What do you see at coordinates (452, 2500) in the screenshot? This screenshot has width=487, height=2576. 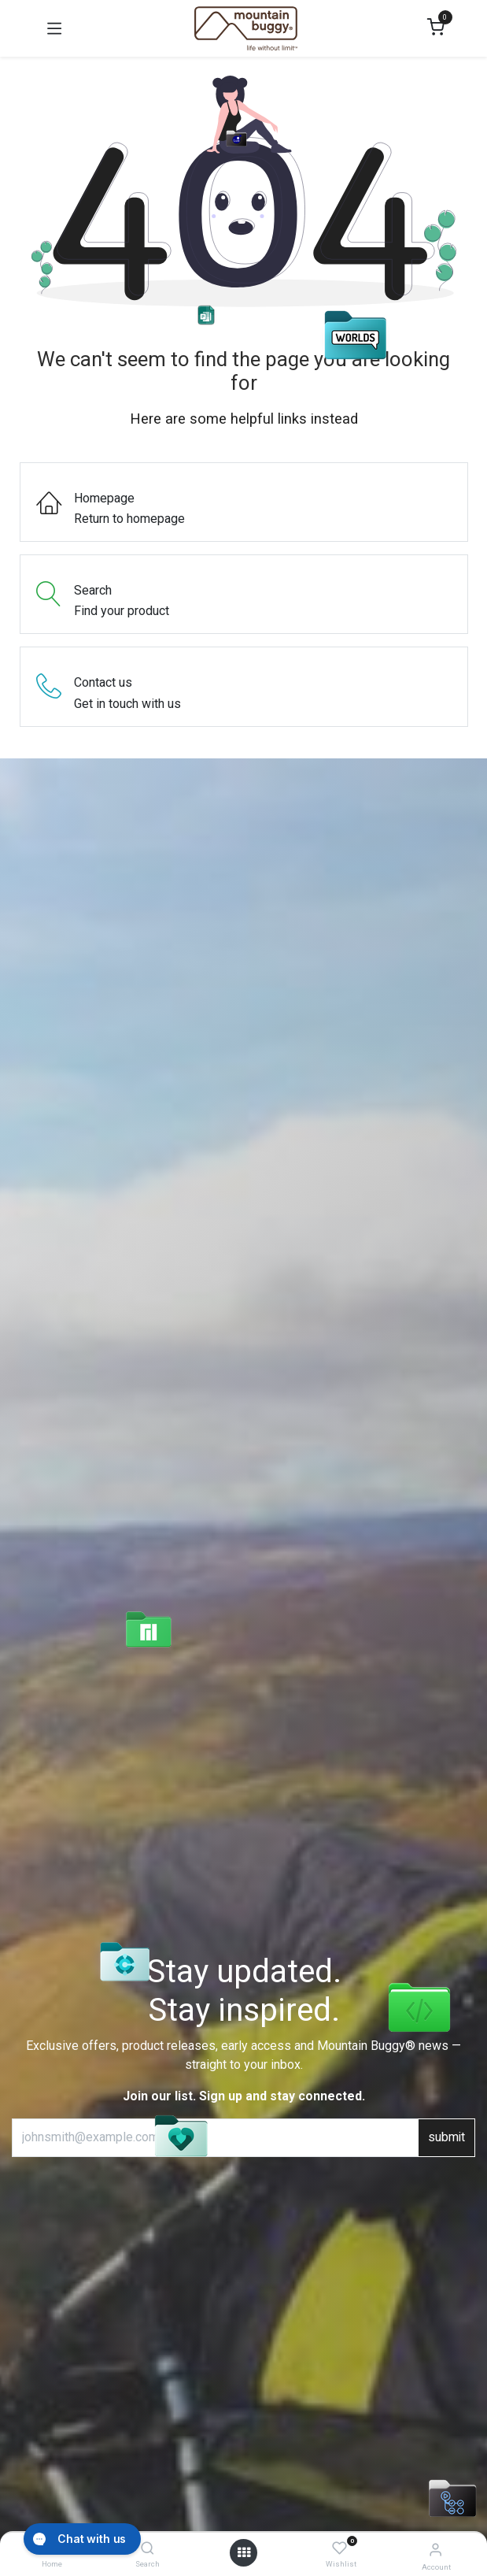 I see `folder containing github actions workflows` at bounding box center [452, 2500].